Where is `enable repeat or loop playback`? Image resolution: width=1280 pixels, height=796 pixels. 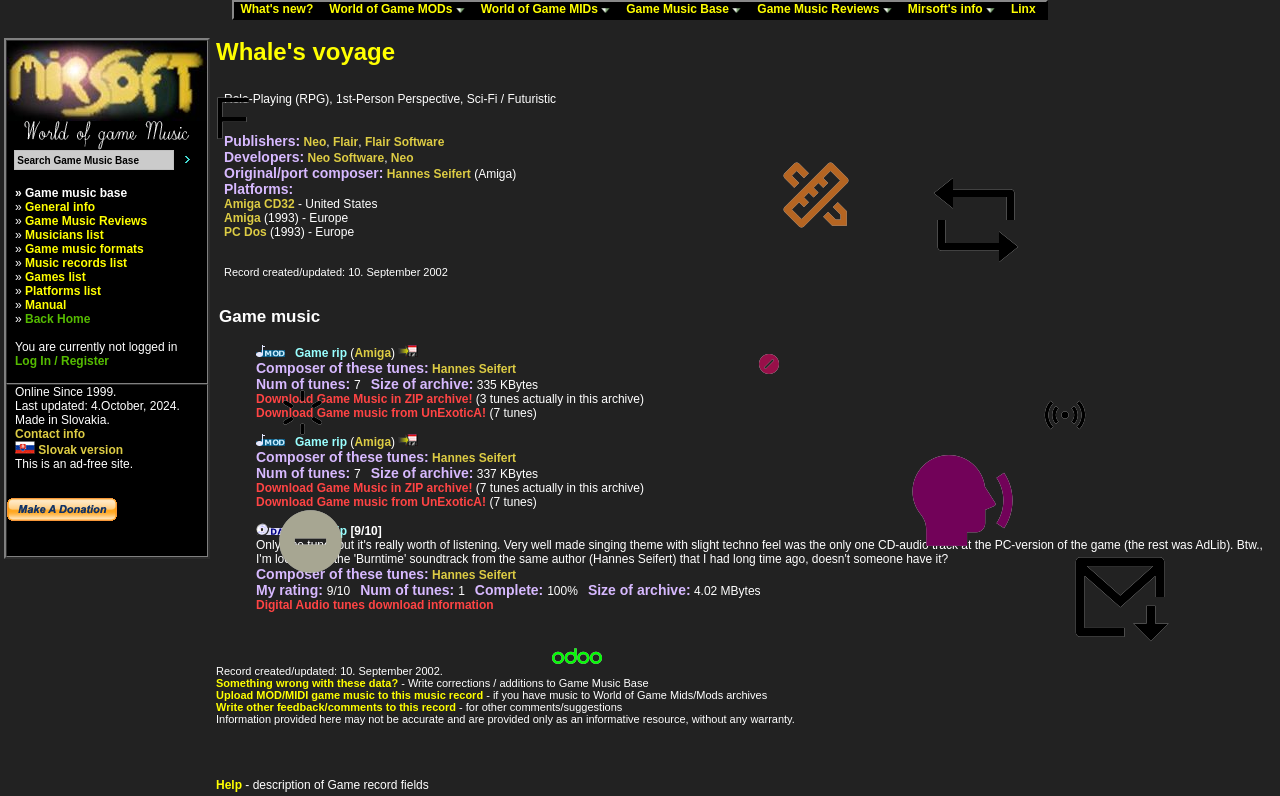 enable repeat or loop playback is located at coordinates (976, 220).